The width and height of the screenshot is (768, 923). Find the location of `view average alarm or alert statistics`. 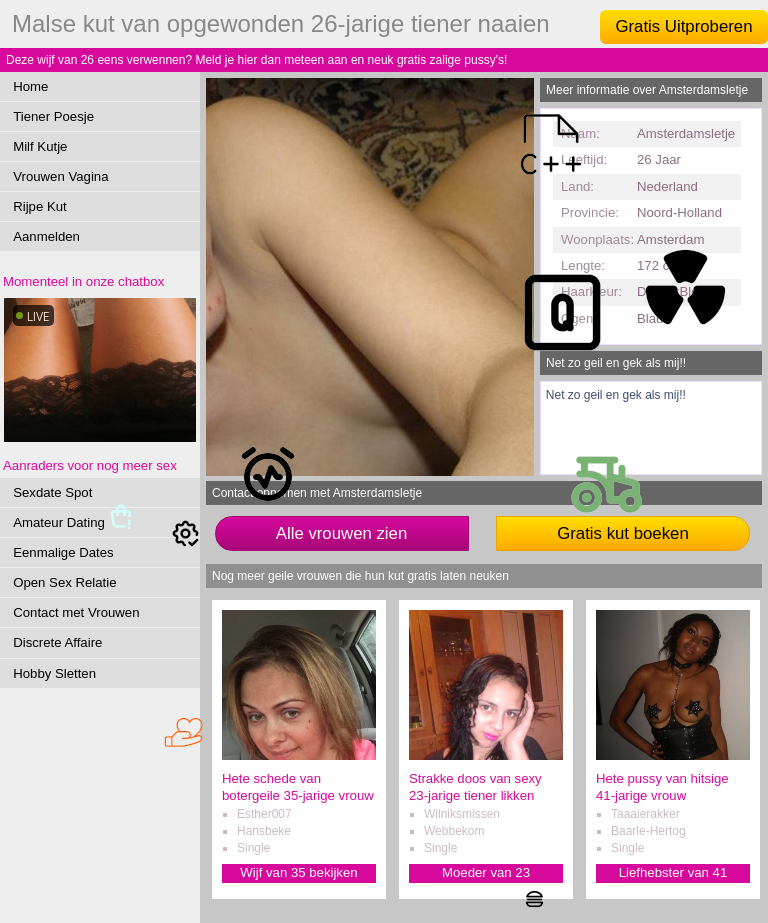

view average alarm or alert statistics is located at coordinates (268, 474).